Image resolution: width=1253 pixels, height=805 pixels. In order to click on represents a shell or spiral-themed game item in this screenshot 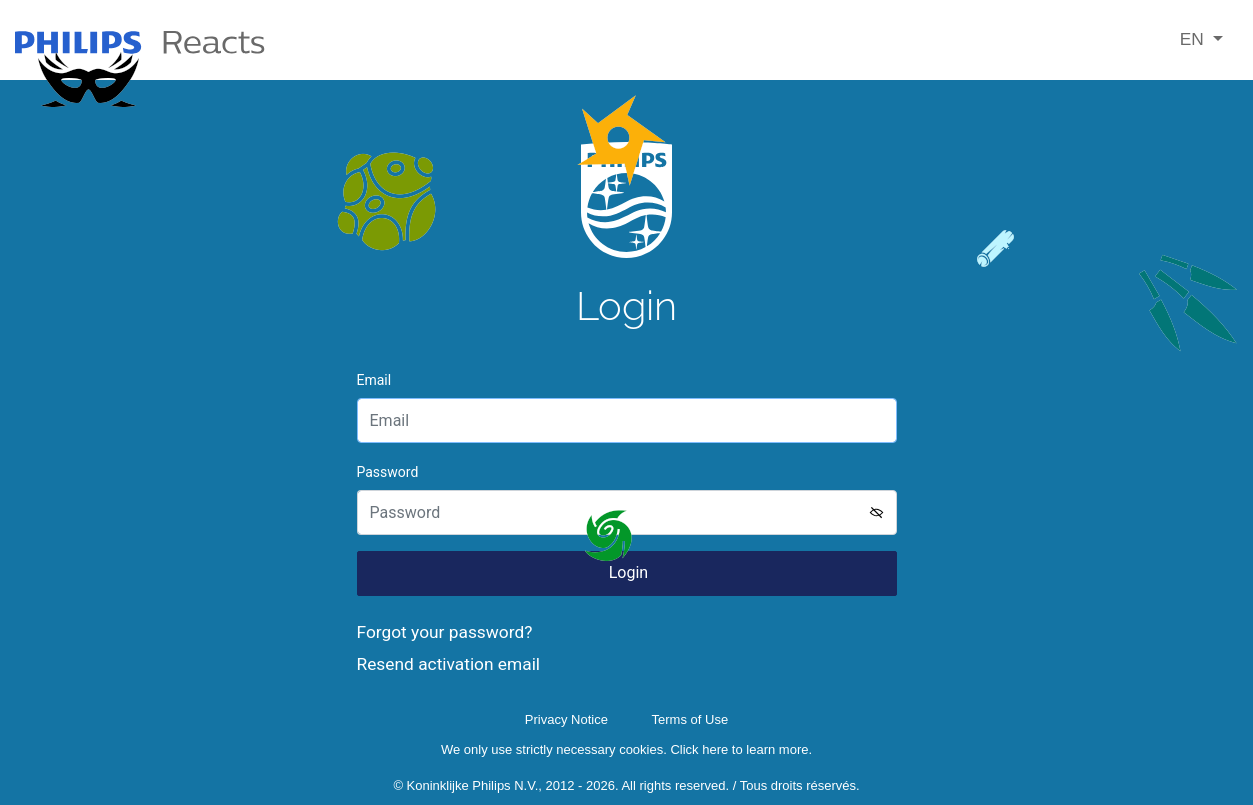, I will do `click(608, 535)`.